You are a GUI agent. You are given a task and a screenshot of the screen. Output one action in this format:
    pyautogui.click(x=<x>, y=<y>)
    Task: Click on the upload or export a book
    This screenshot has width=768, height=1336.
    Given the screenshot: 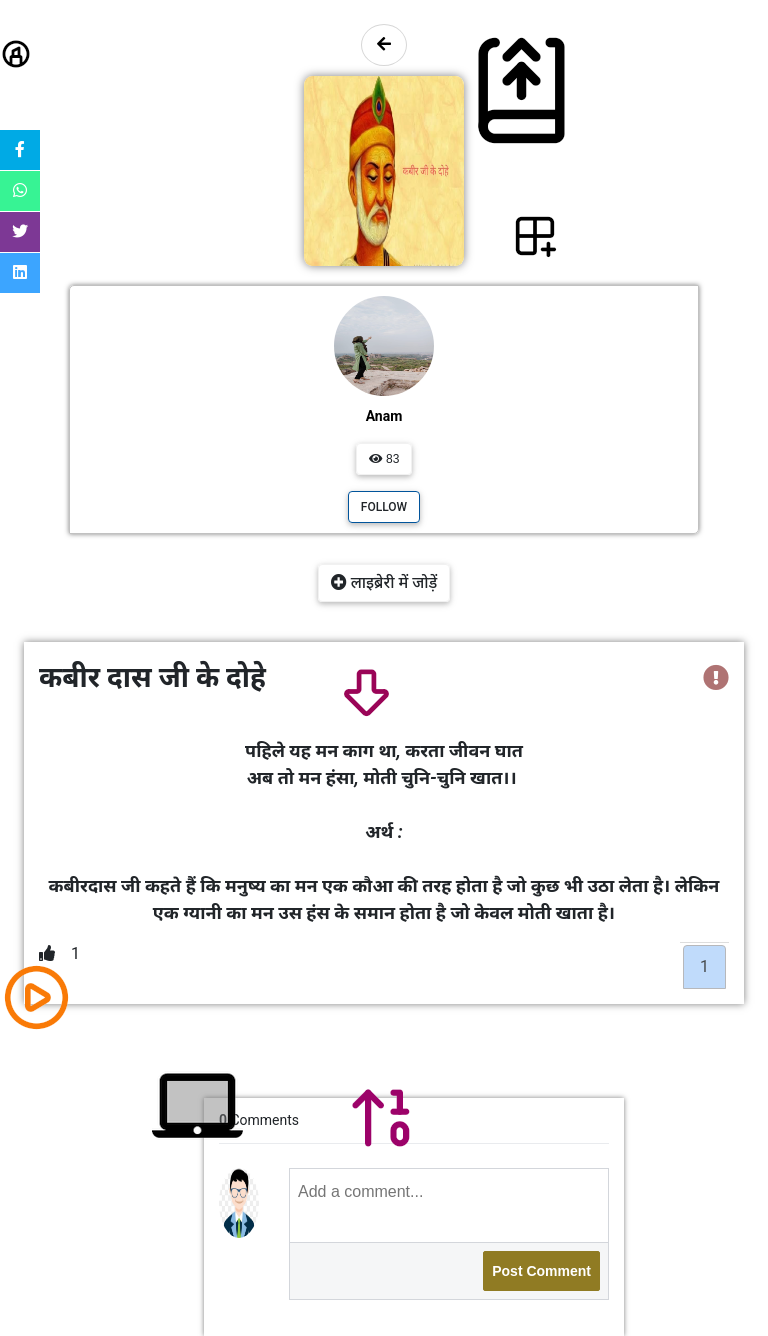 What is the action you would take?
    pyautogui.click(x=521, y=90)
    